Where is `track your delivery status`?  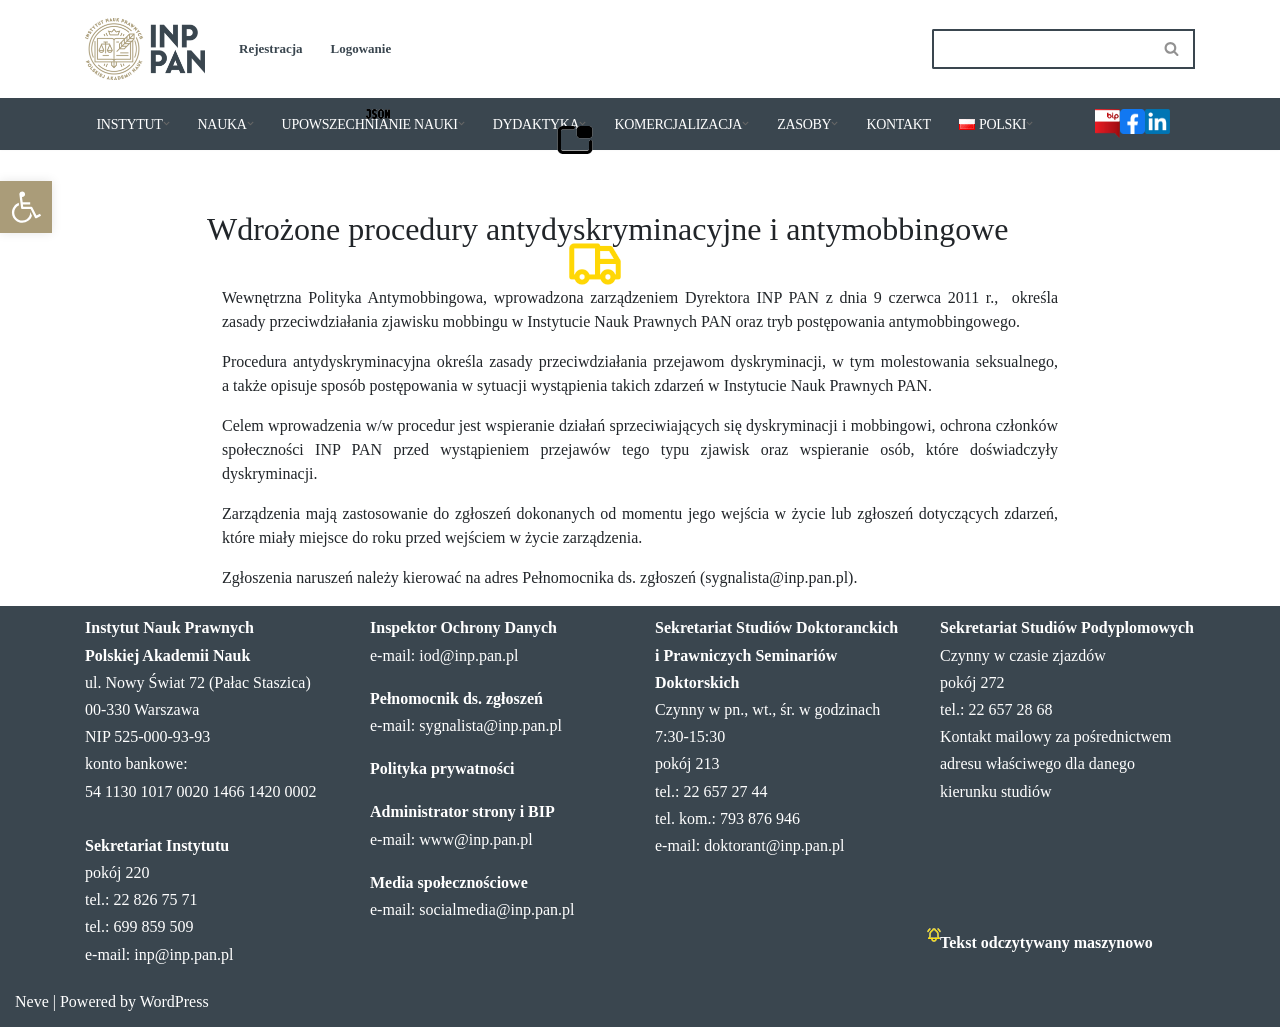 track your delivery status is located at coordinates (595, 264).